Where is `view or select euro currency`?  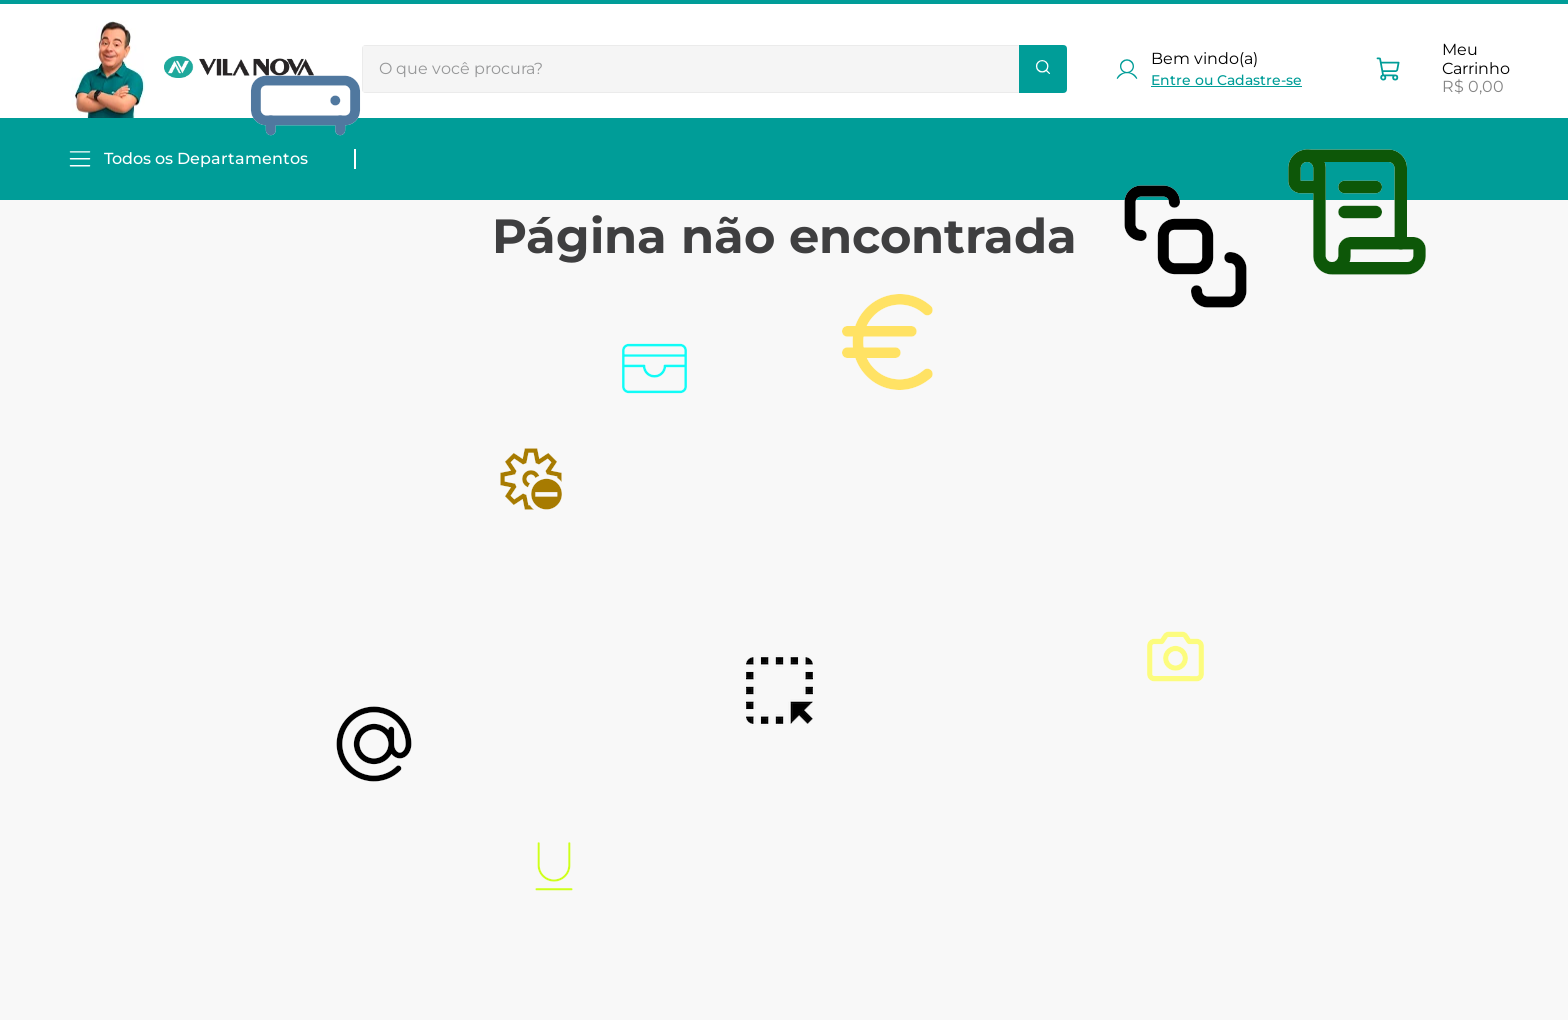
view or select euro currency is located at coordinates (890, 342).